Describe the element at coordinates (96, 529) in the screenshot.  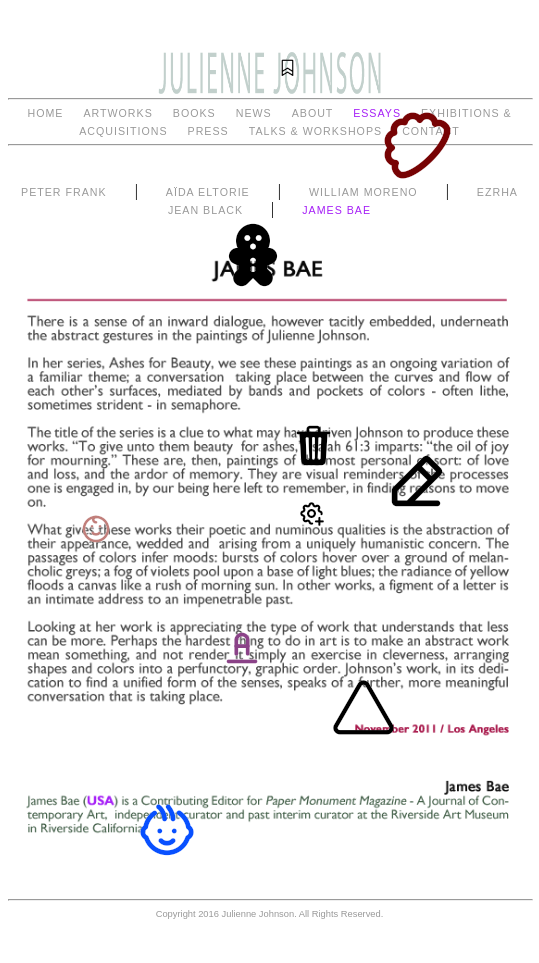
I see `indicates child-friendly or kids mode` at that location.